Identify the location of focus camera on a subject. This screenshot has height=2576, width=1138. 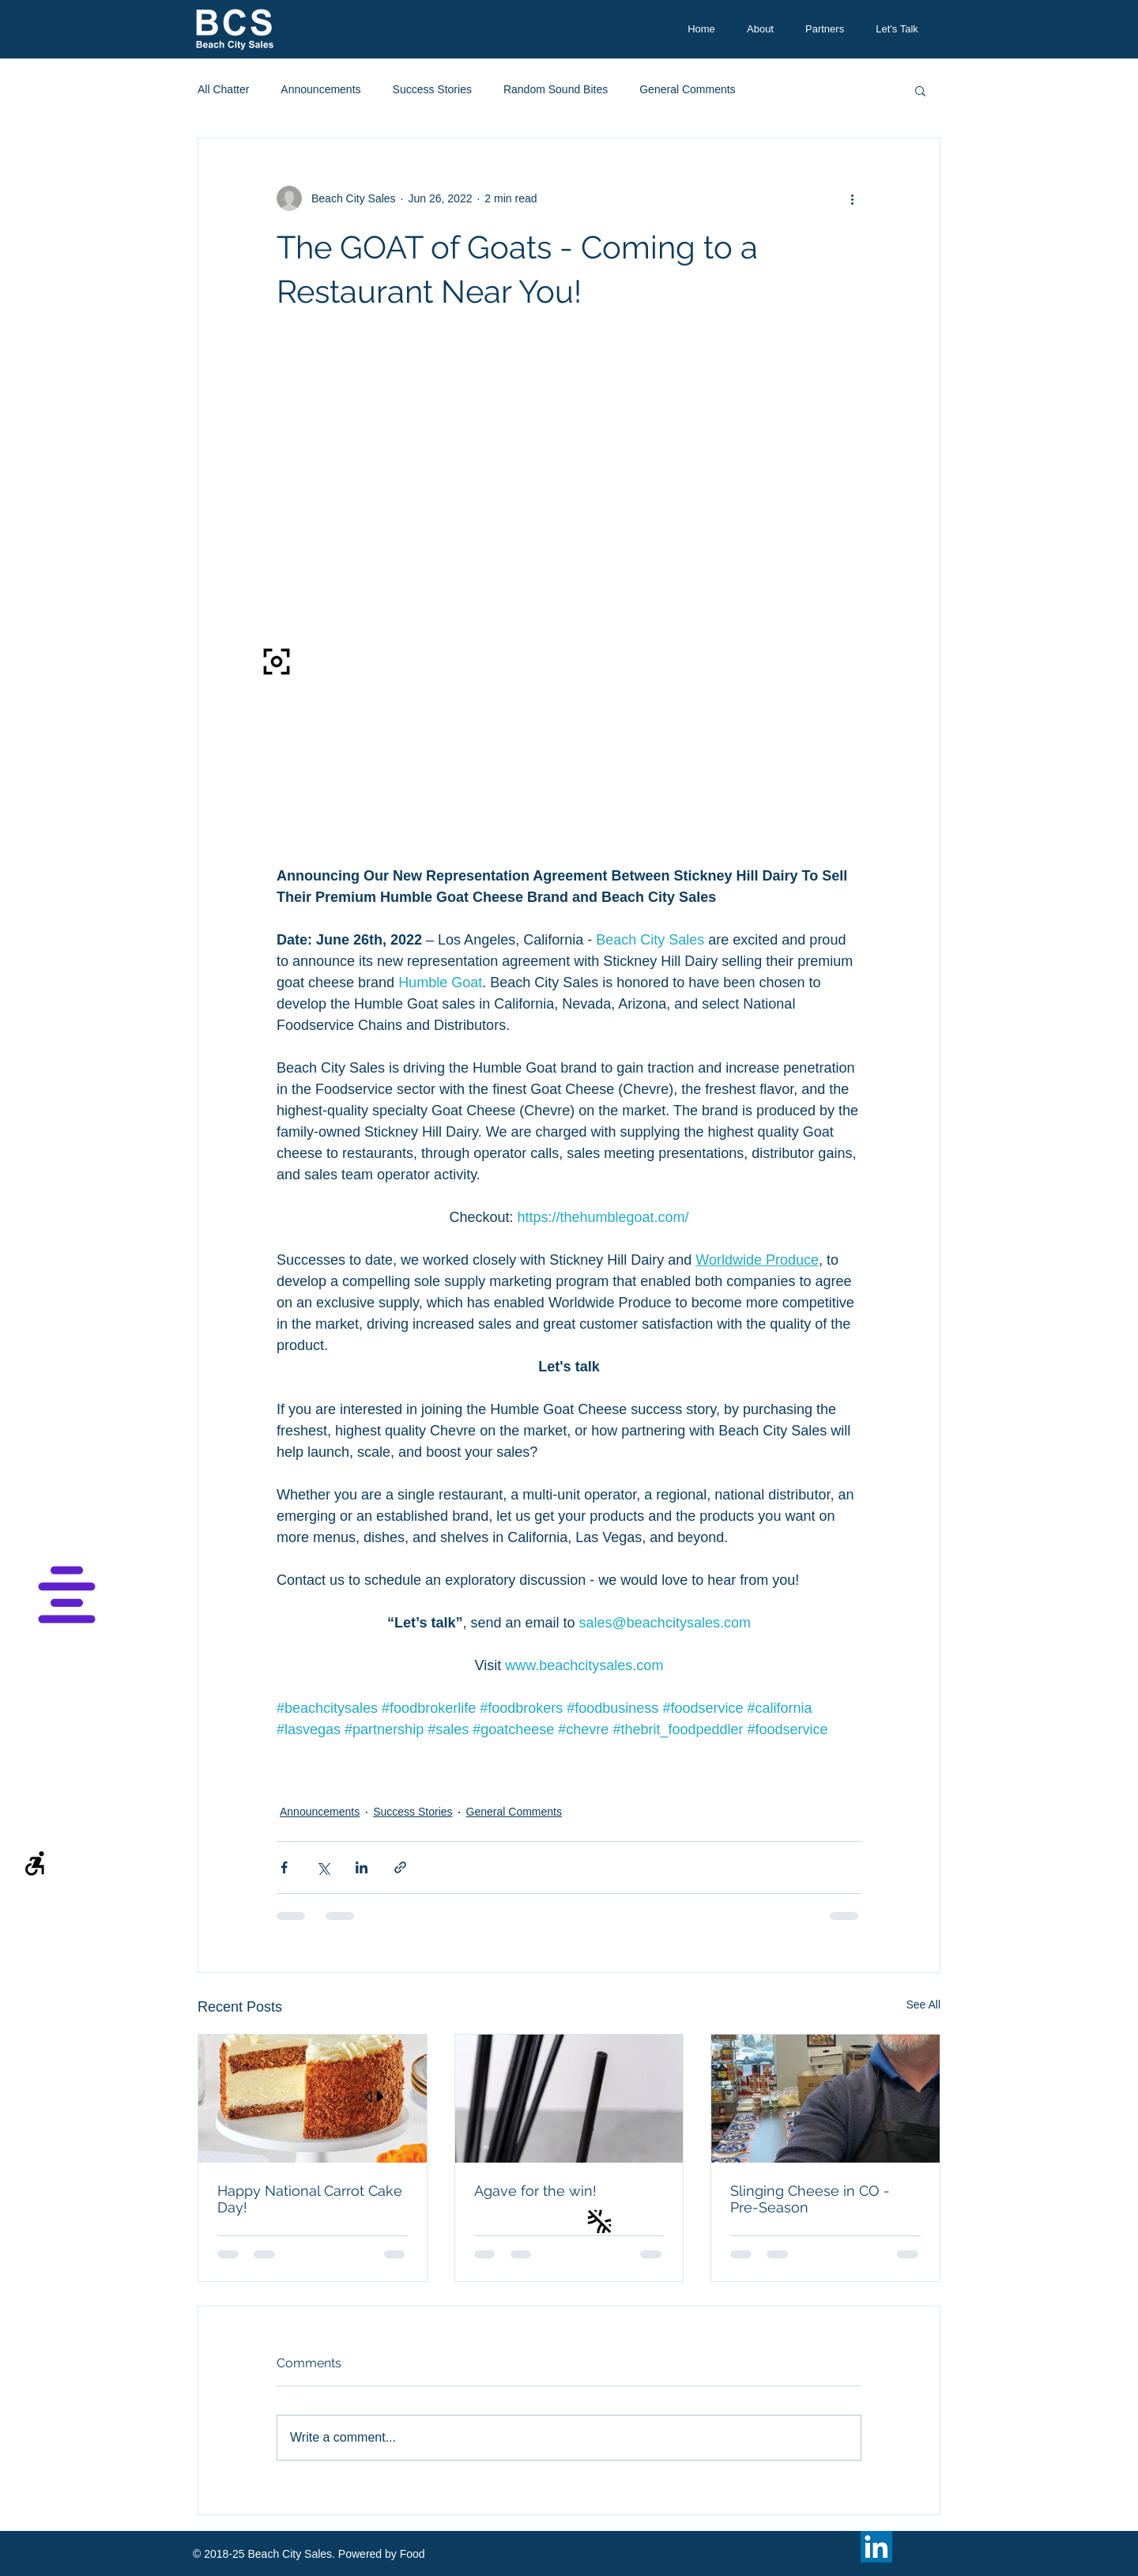
(277, 662).